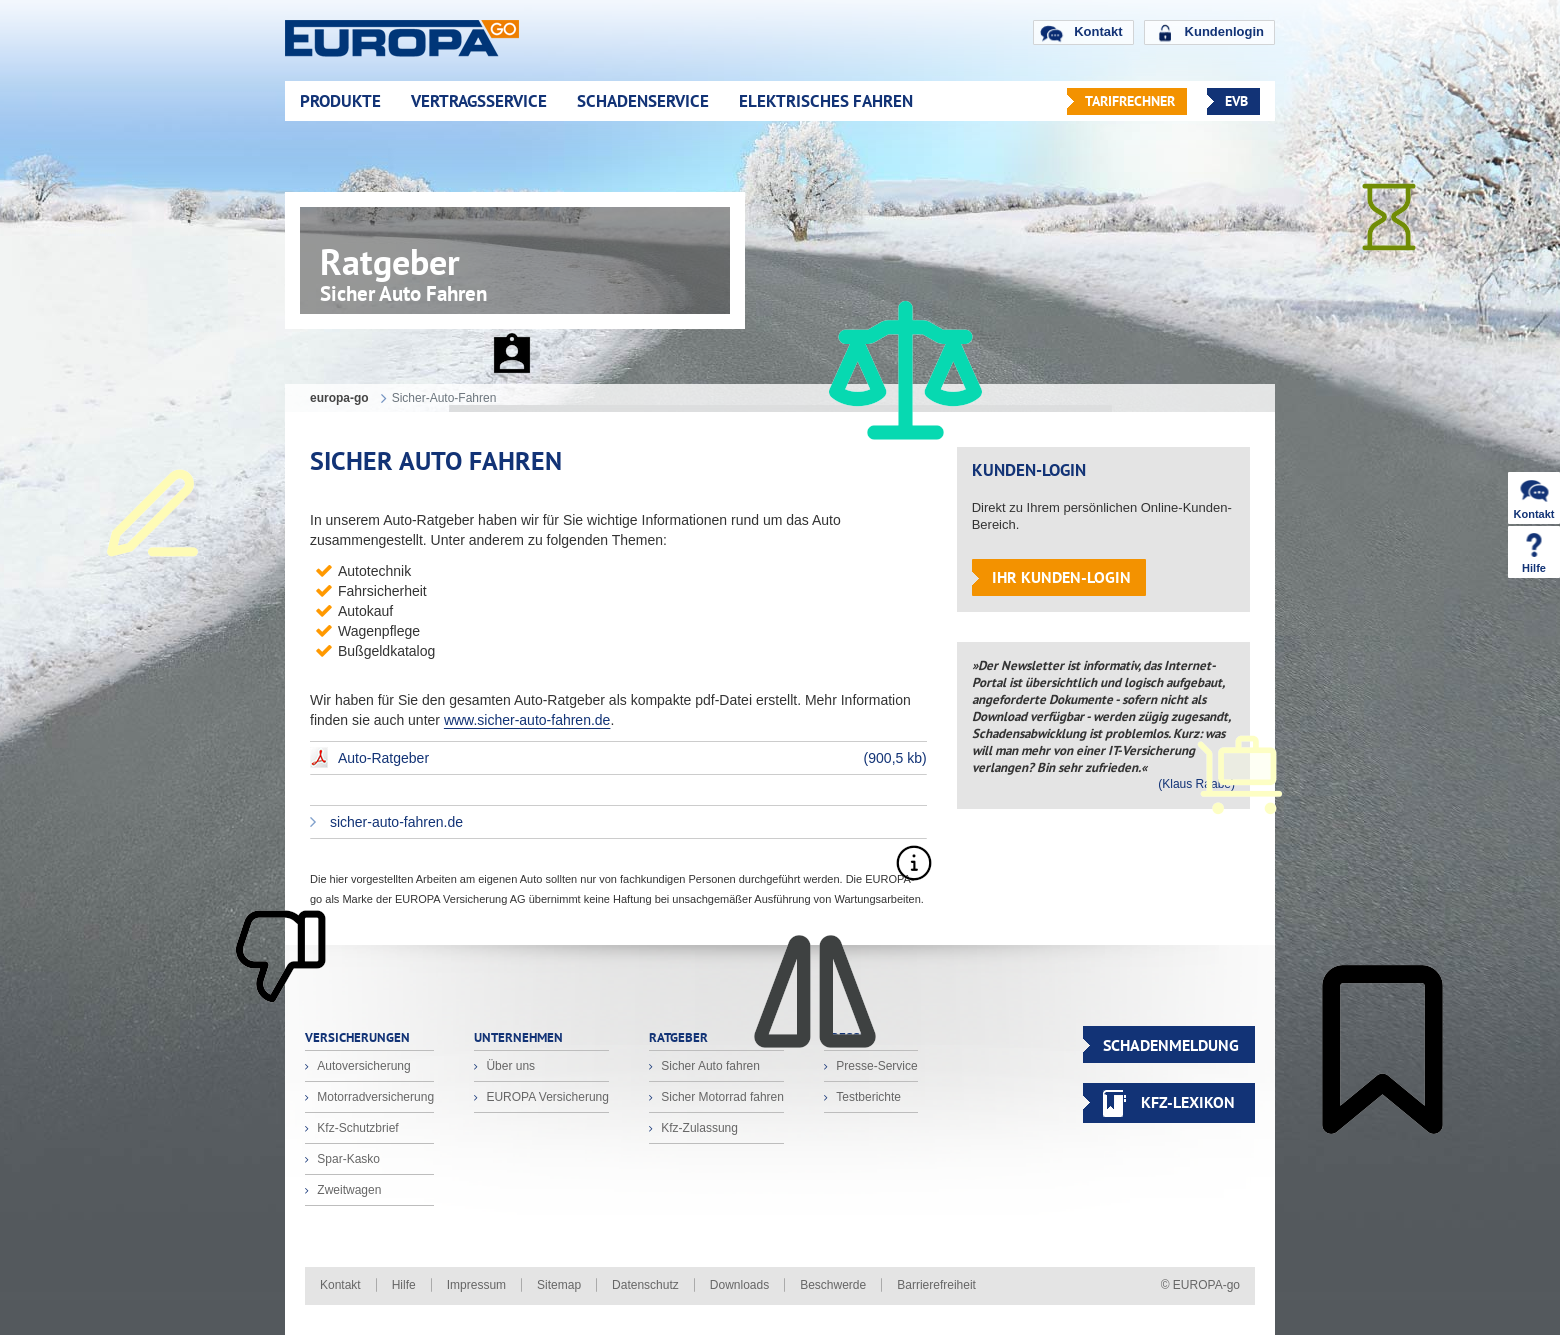 This screenshot has height=1335, width=1560. I want to click on edit text or content, so click(152, 515).